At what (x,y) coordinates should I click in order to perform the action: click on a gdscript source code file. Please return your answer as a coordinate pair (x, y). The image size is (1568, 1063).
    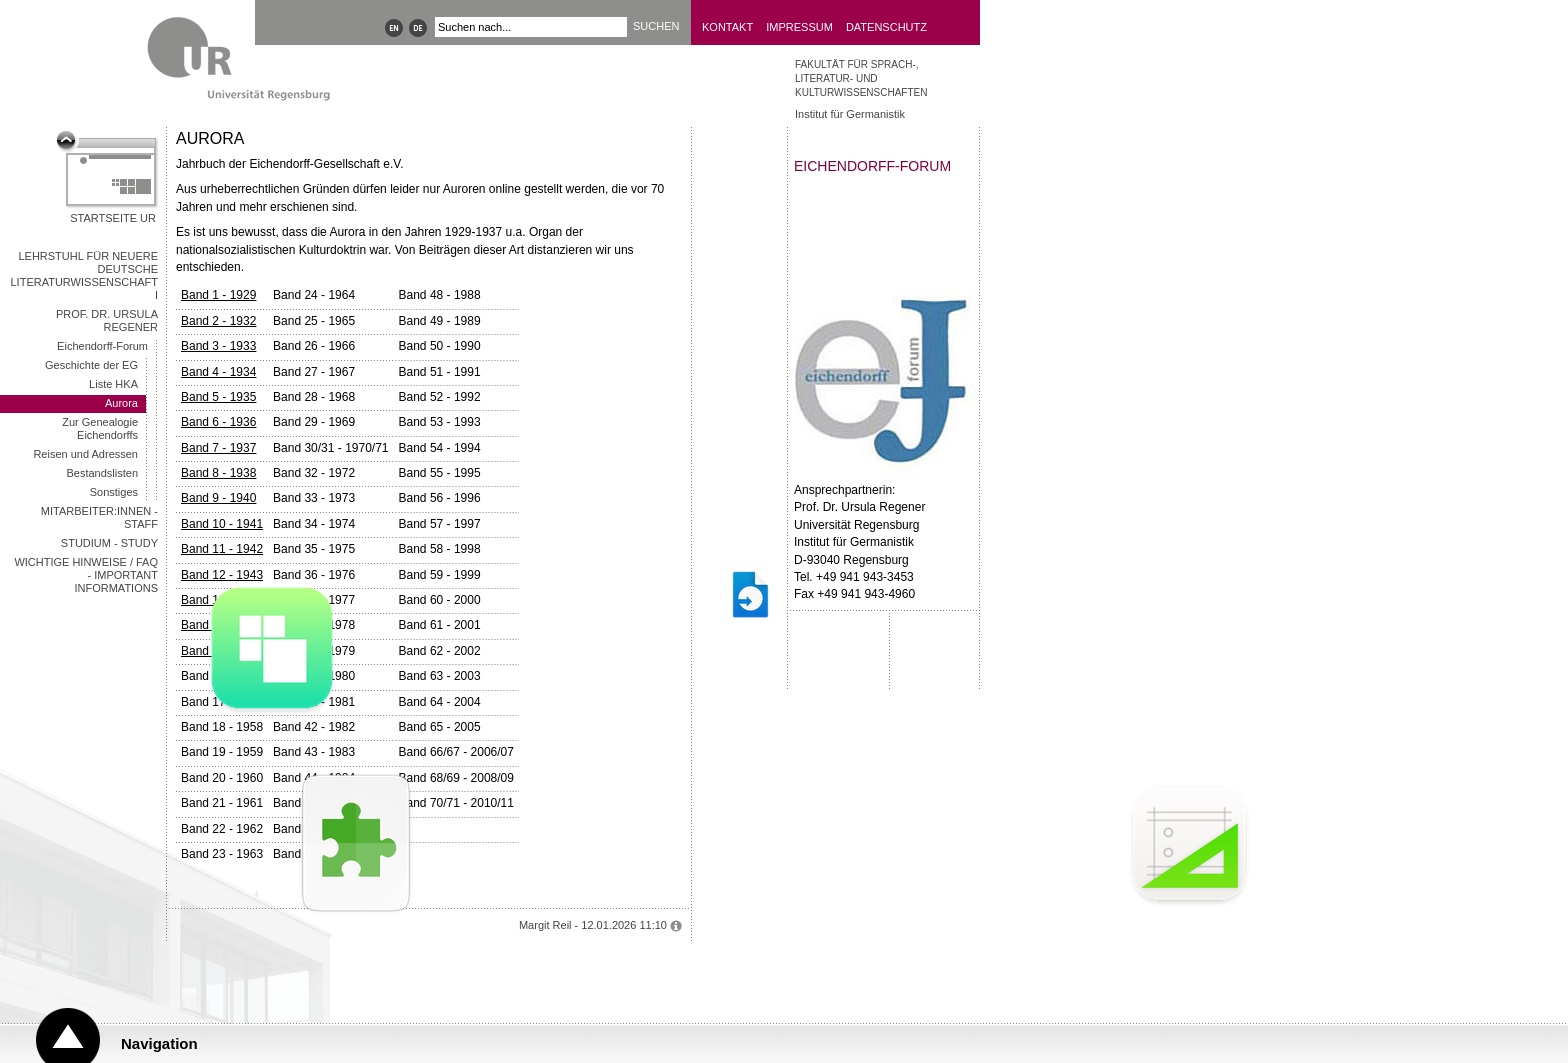
    Looking at the image, I should click on (750, 595).